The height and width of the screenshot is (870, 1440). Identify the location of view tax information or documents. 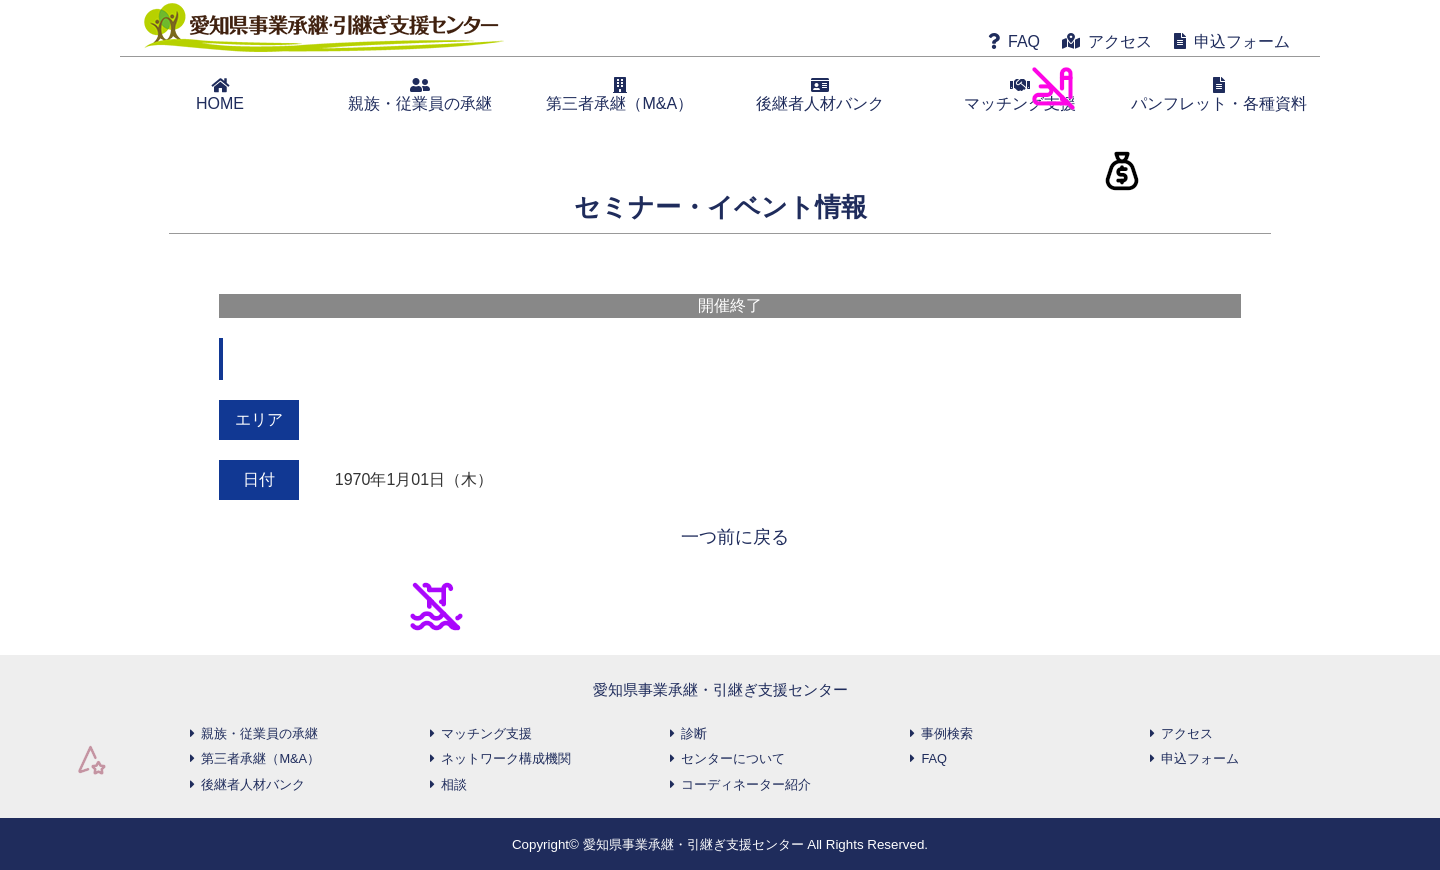
(1122, 171).